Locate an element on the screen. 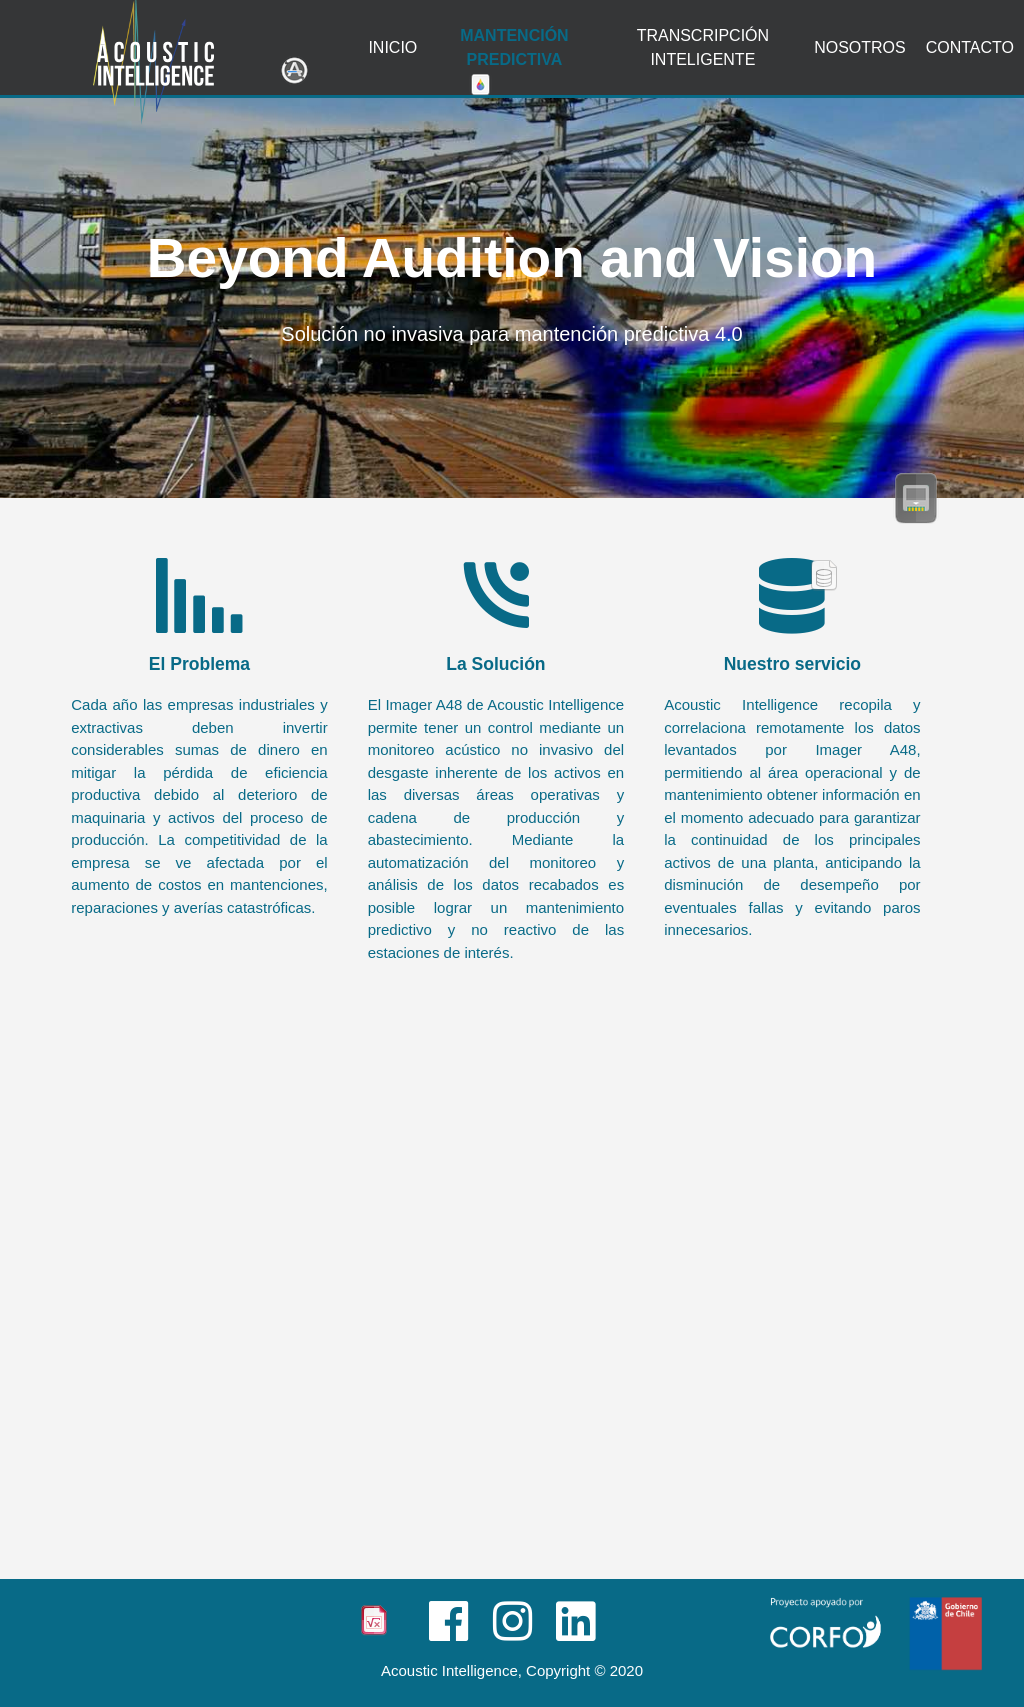  open the software update manager is located at coordinates (294, 70).